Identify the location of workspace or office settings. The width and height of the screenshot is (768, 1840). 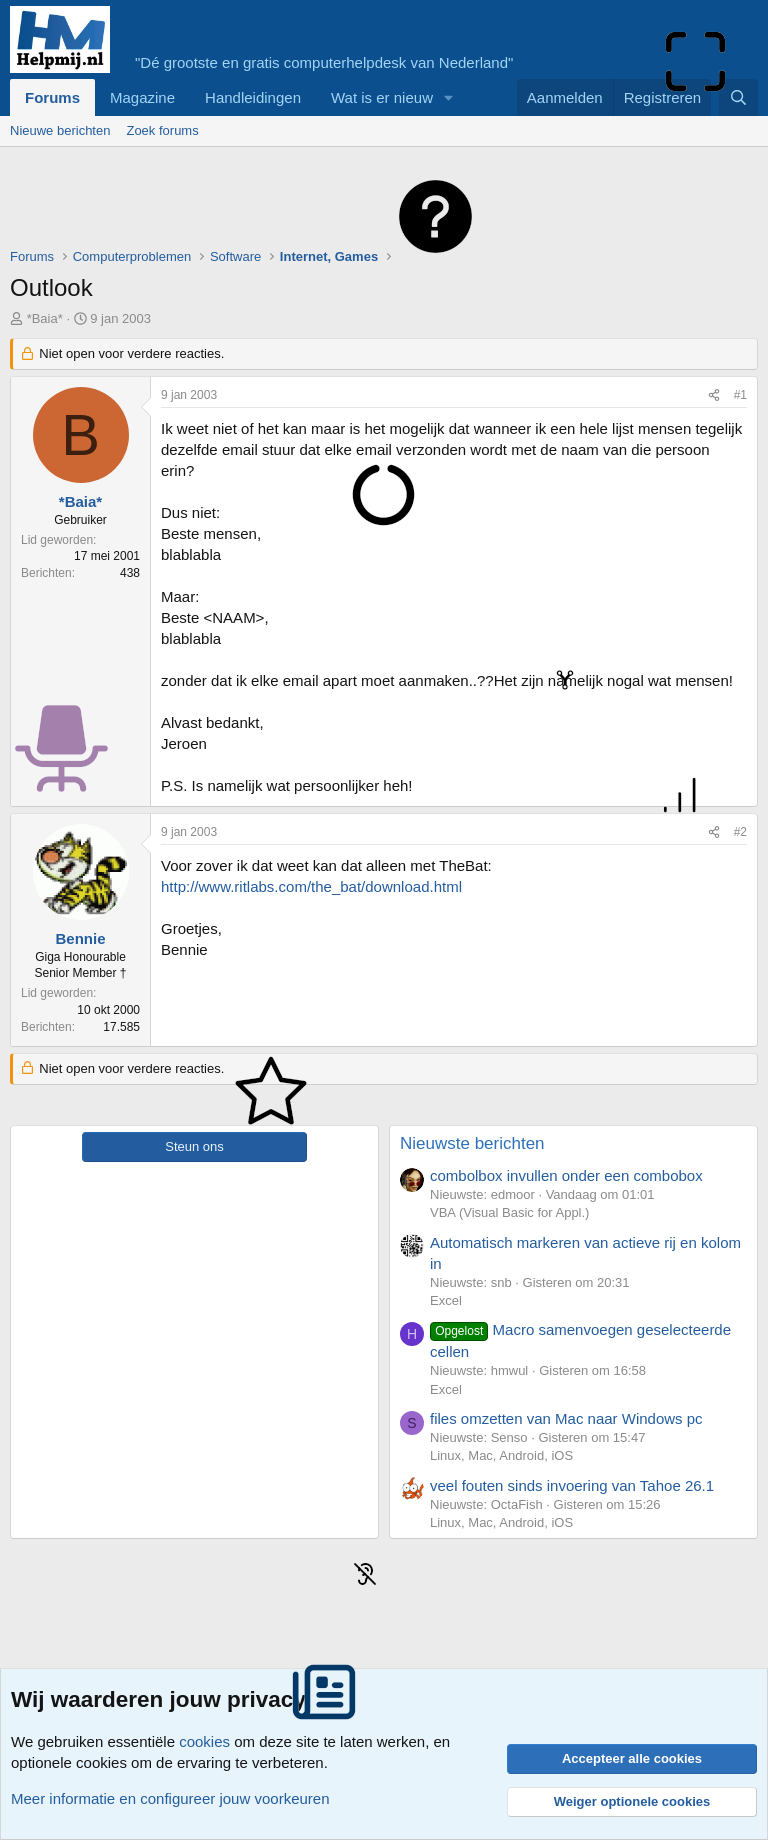
(61, 748).